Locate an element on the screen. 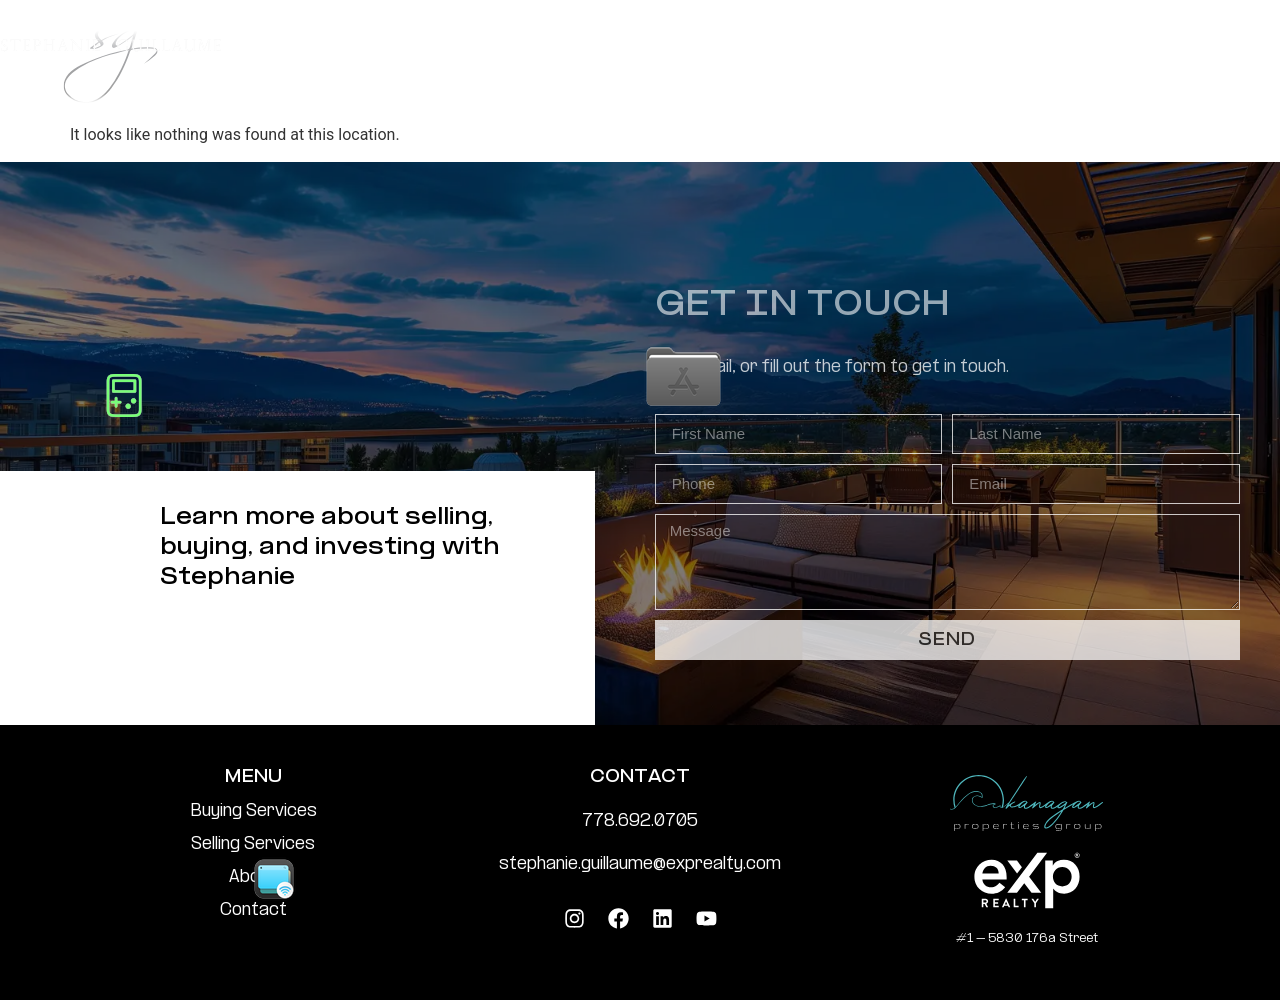  open templates folder is located at coordinates (683, 376).